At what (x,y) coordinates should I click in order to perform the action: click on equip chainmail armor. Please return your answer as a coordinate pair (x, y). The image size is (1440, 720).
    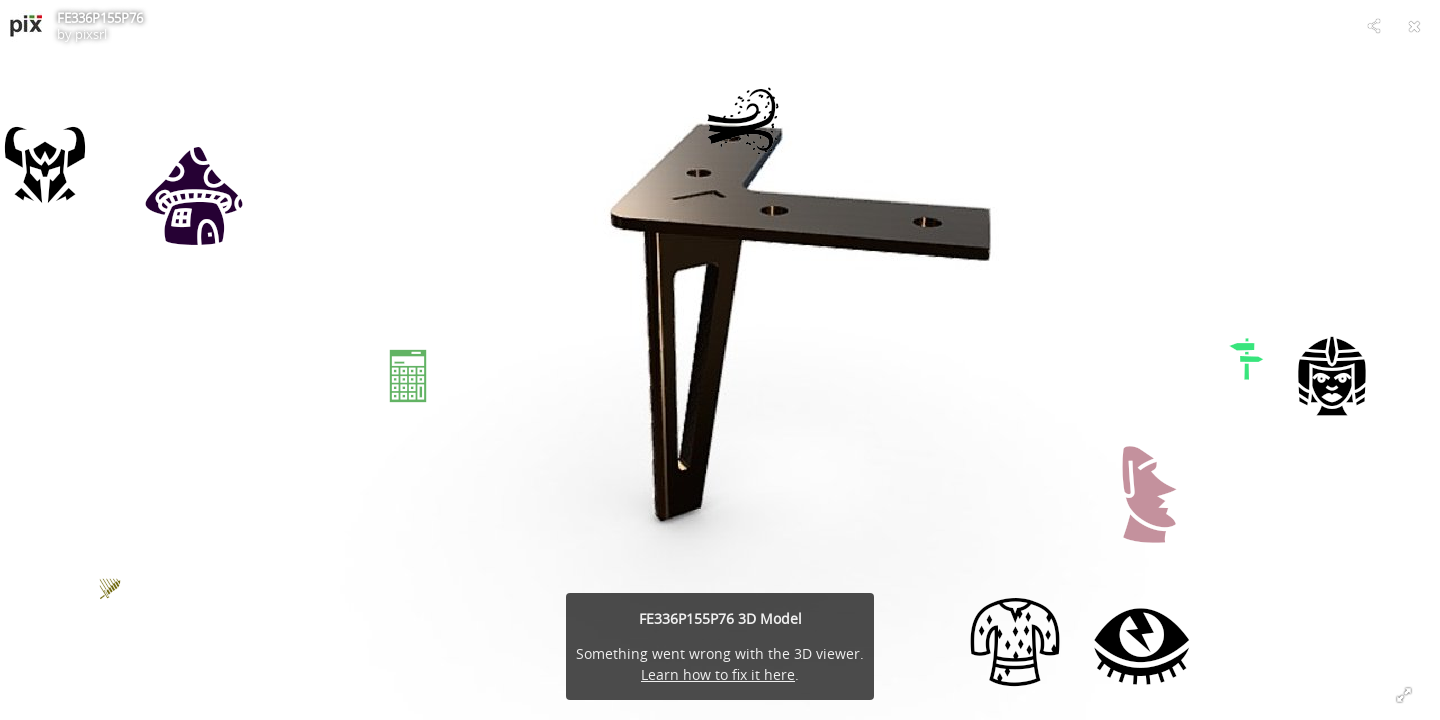
    Looking at the image, I should click on (1015, 642).